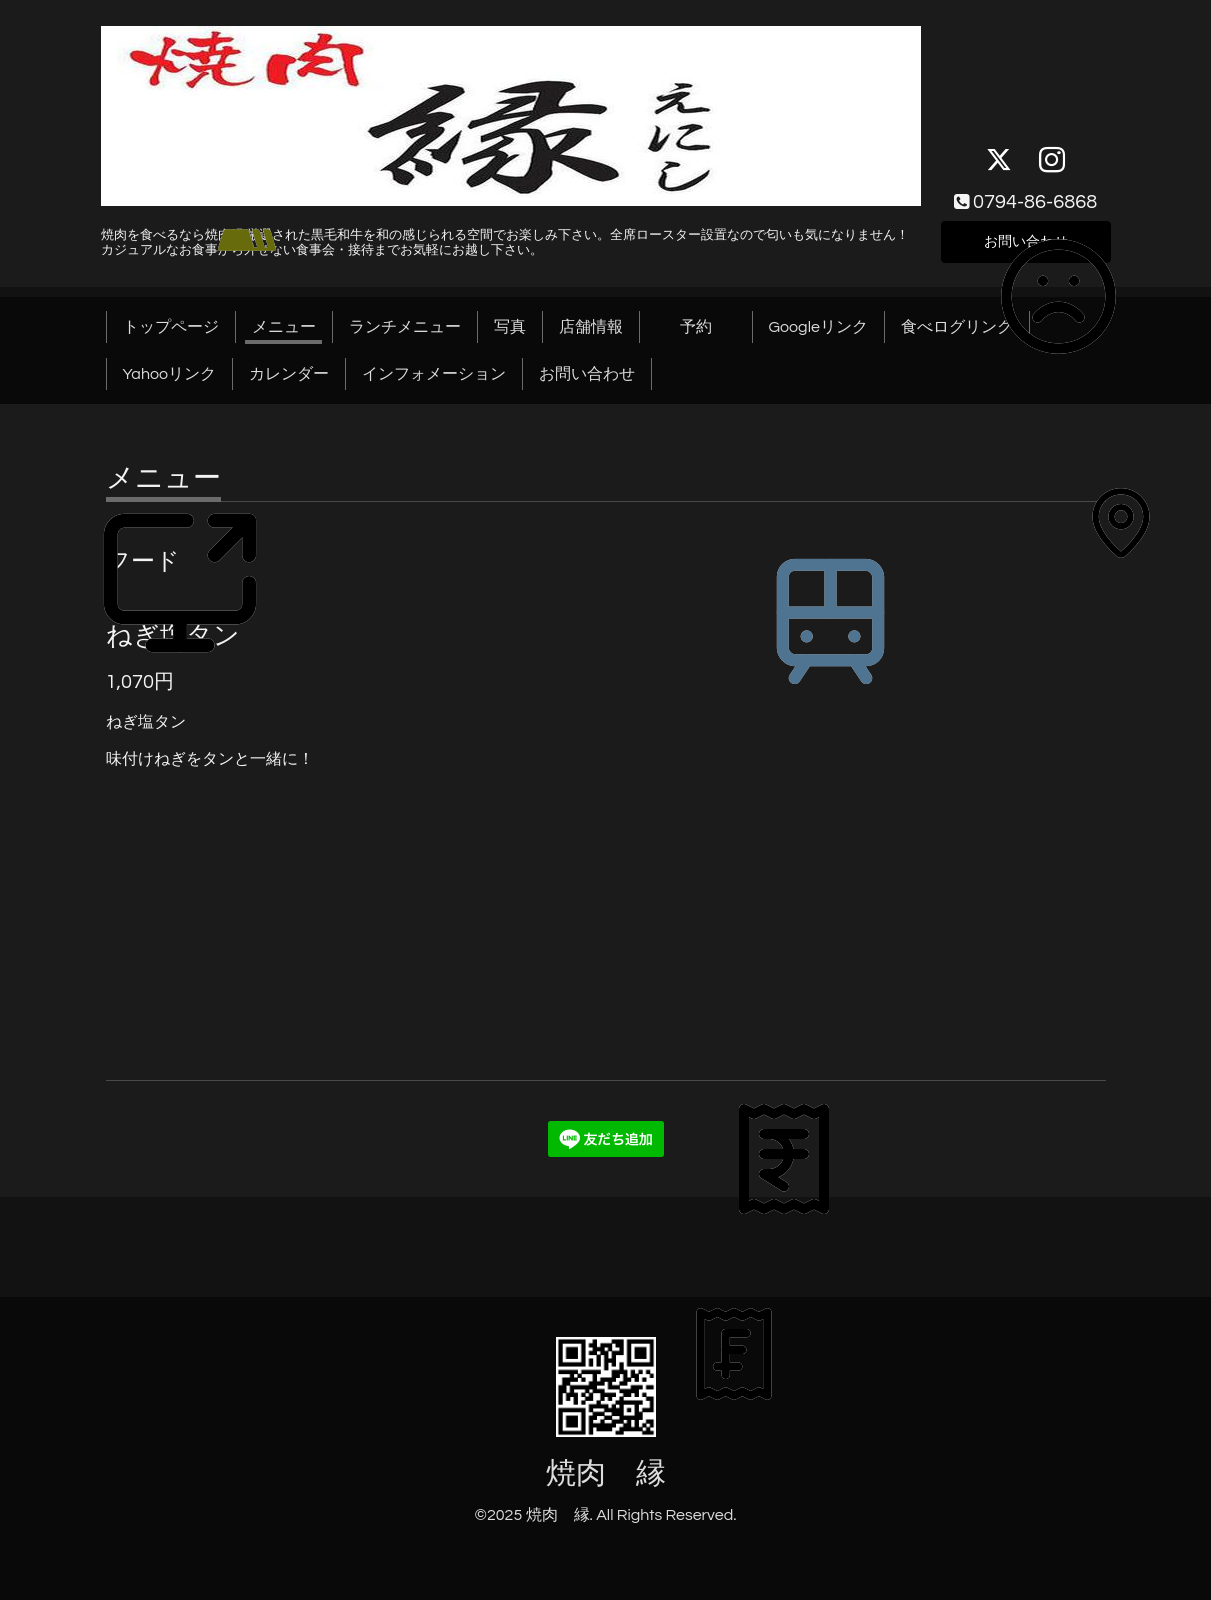  What do you see at coordinates (247, 240) in the screenshot?
I see `switch between open browser tabs` at bounding box center [247, 240].